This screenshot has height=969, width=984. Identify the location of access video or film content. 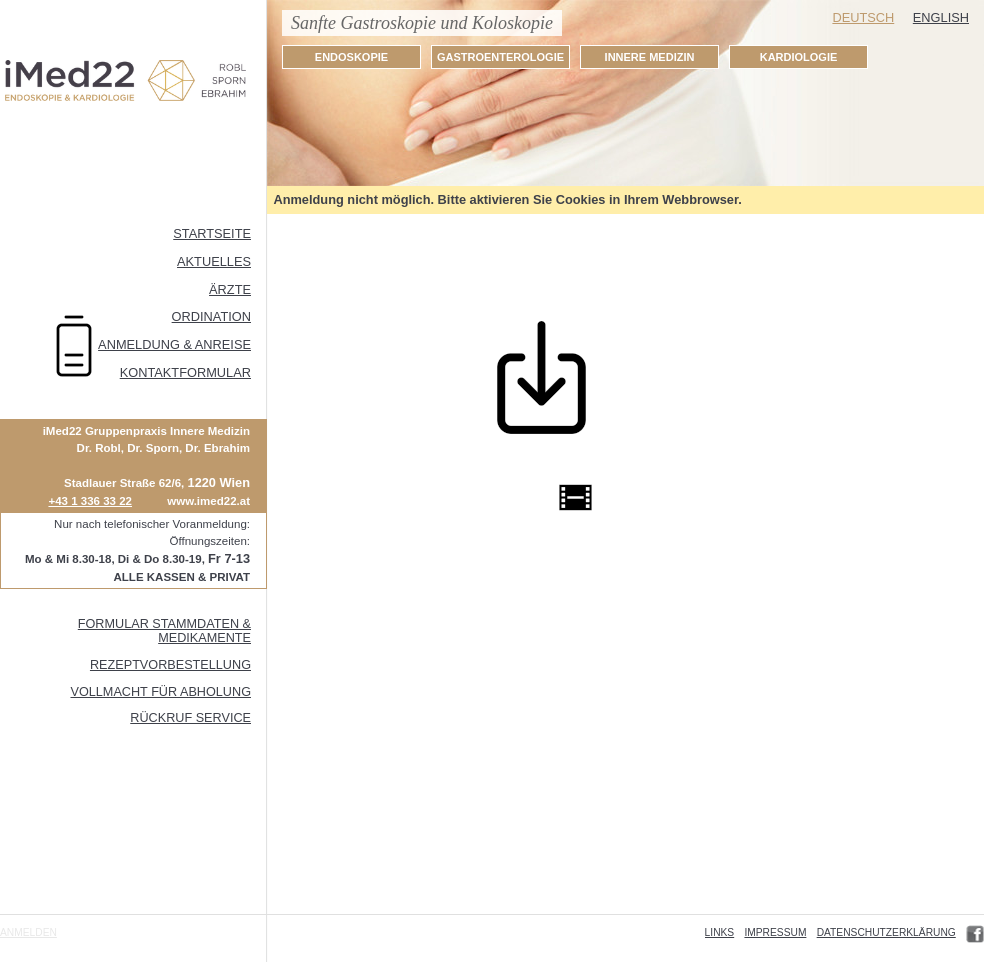
(575, 497).